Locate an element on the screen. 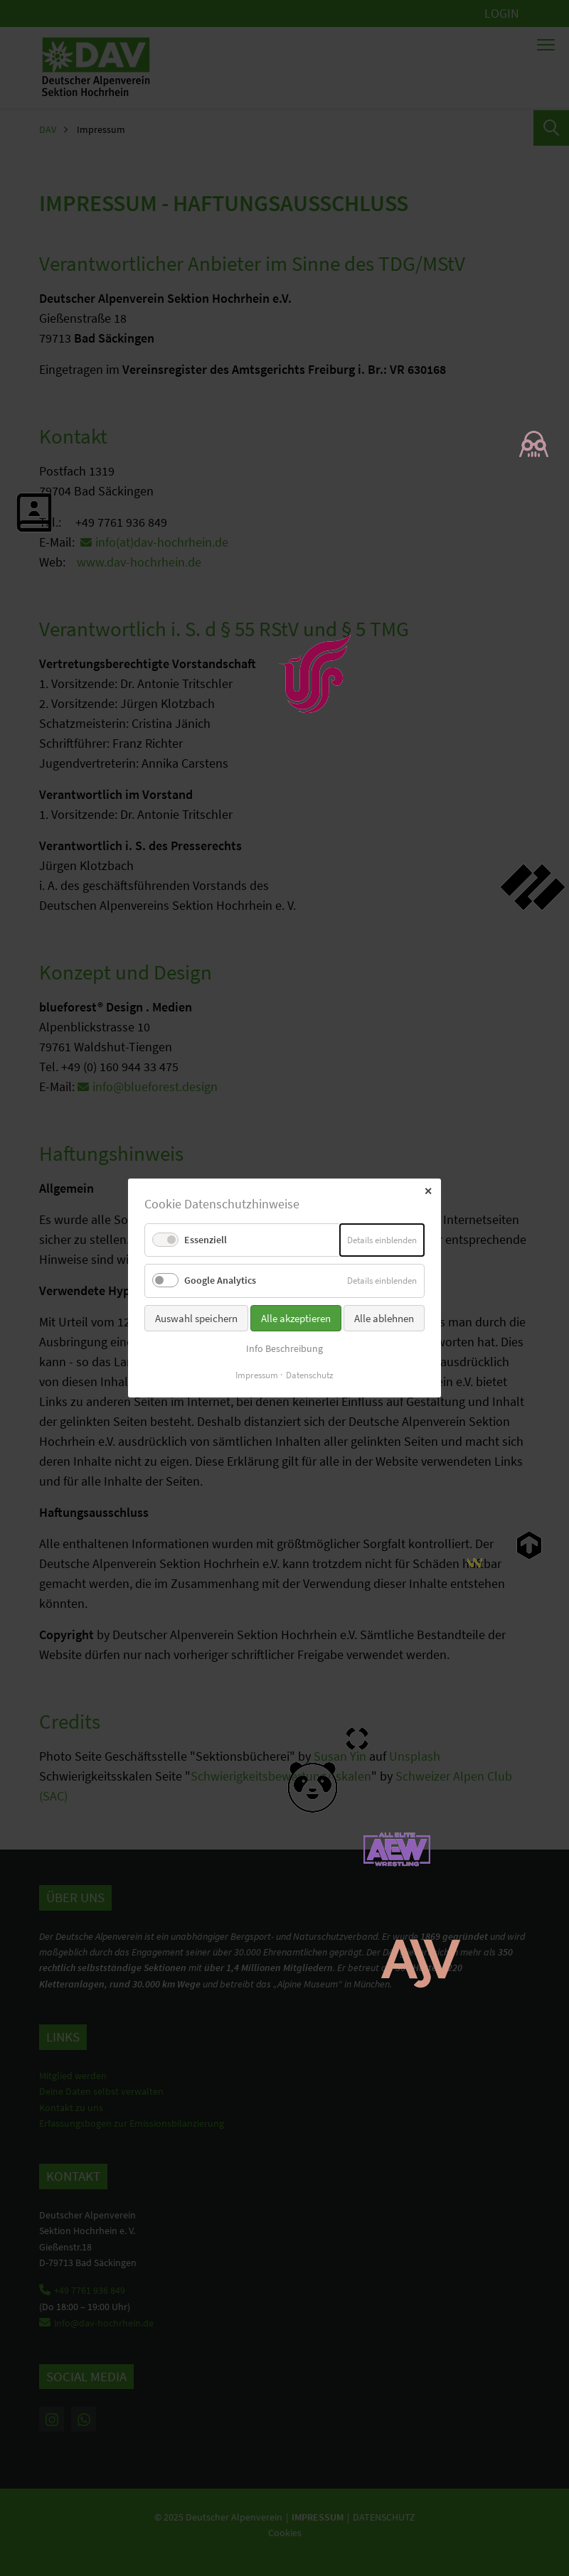 This screenshot has width=569, height=2576. visit the All Elite Wrestling website is located at coordinates (397, 1850).